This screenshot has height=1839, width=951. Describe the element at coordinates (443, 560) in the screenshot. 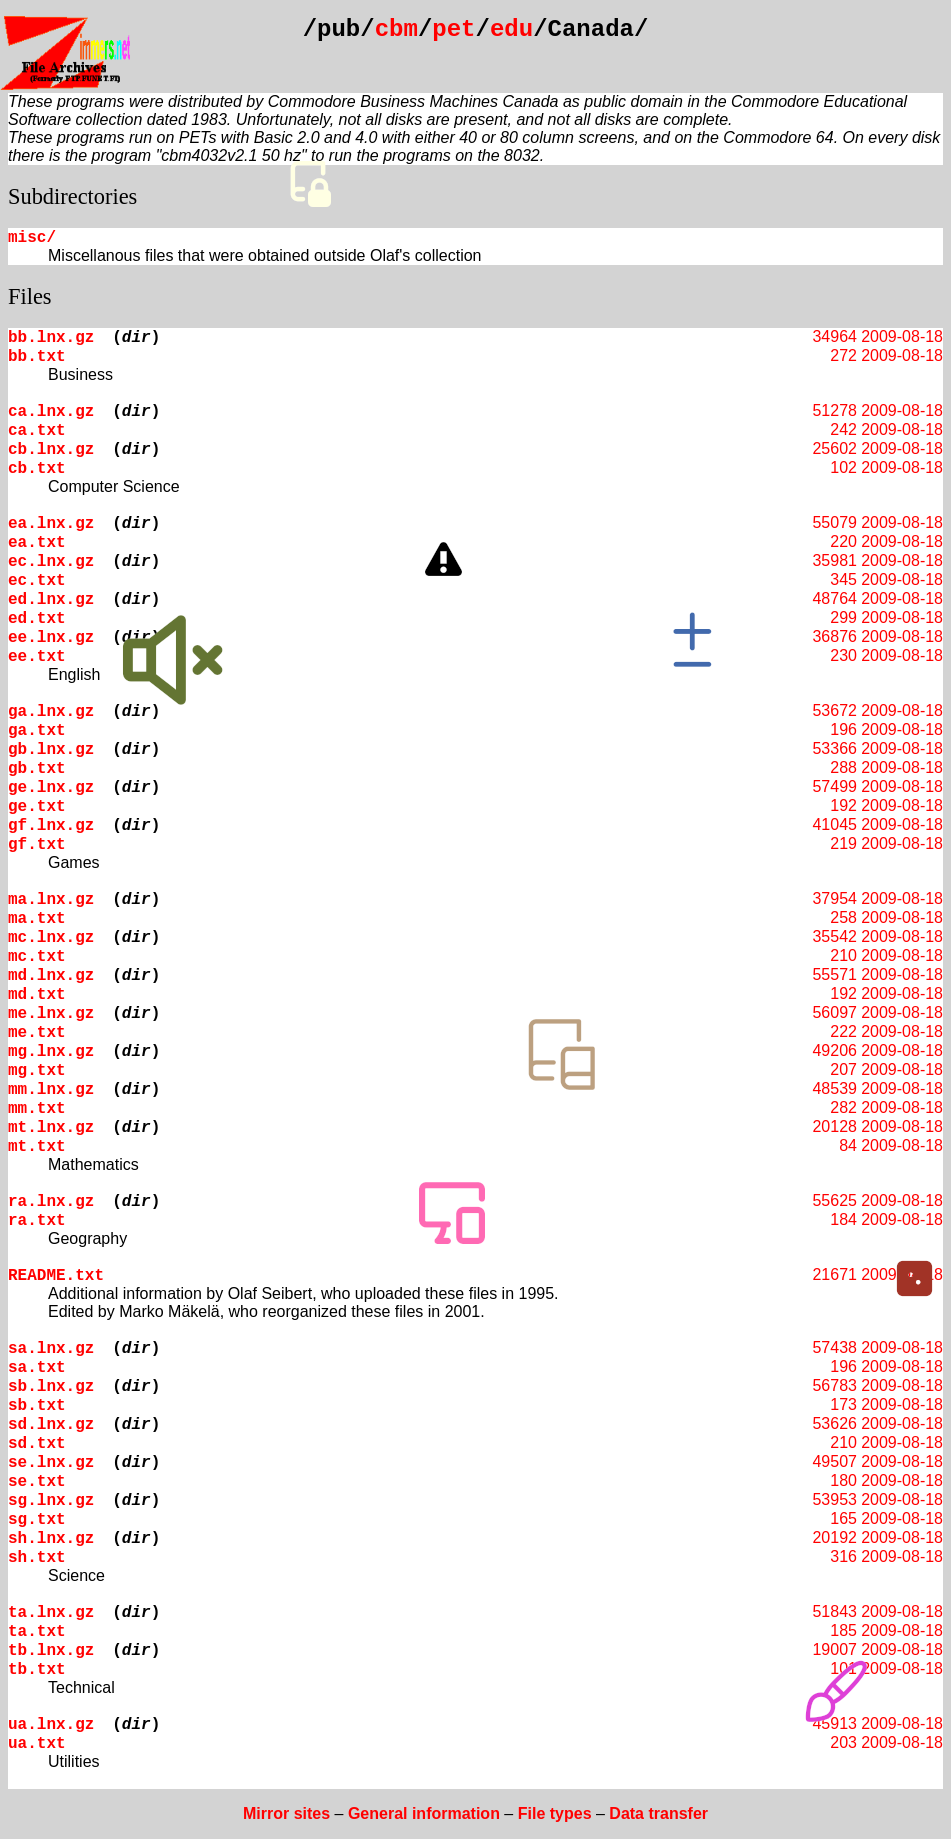

I see `indicates a warning or alert requiring attention` at that location.